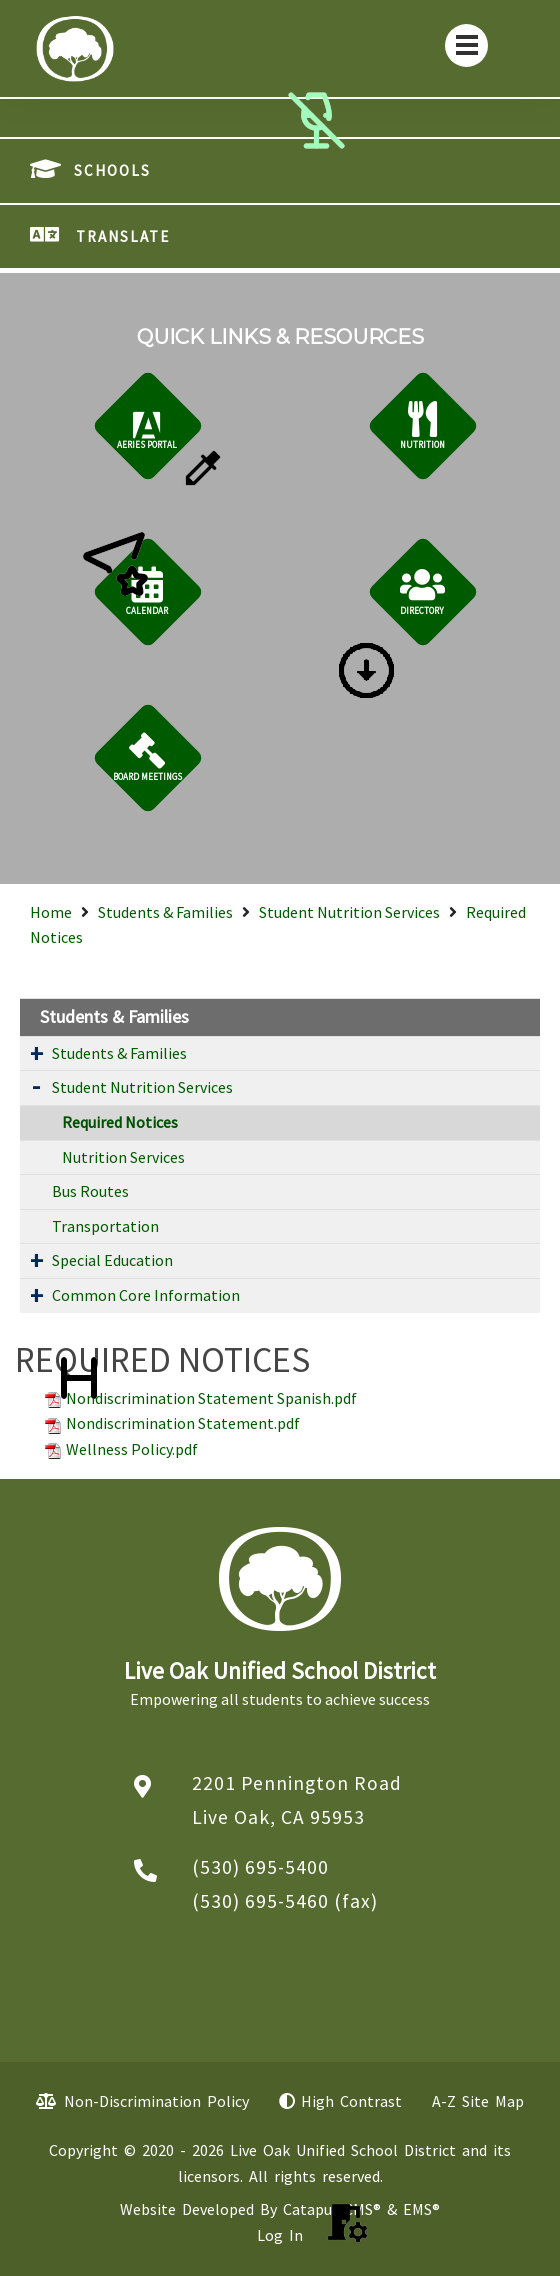 This screenshot has width=560, height=2276. Describe the element at coordinates (316, 120) in the screenshot. I see `indicates alcohol-free or no alcoholic beverages` at that location.